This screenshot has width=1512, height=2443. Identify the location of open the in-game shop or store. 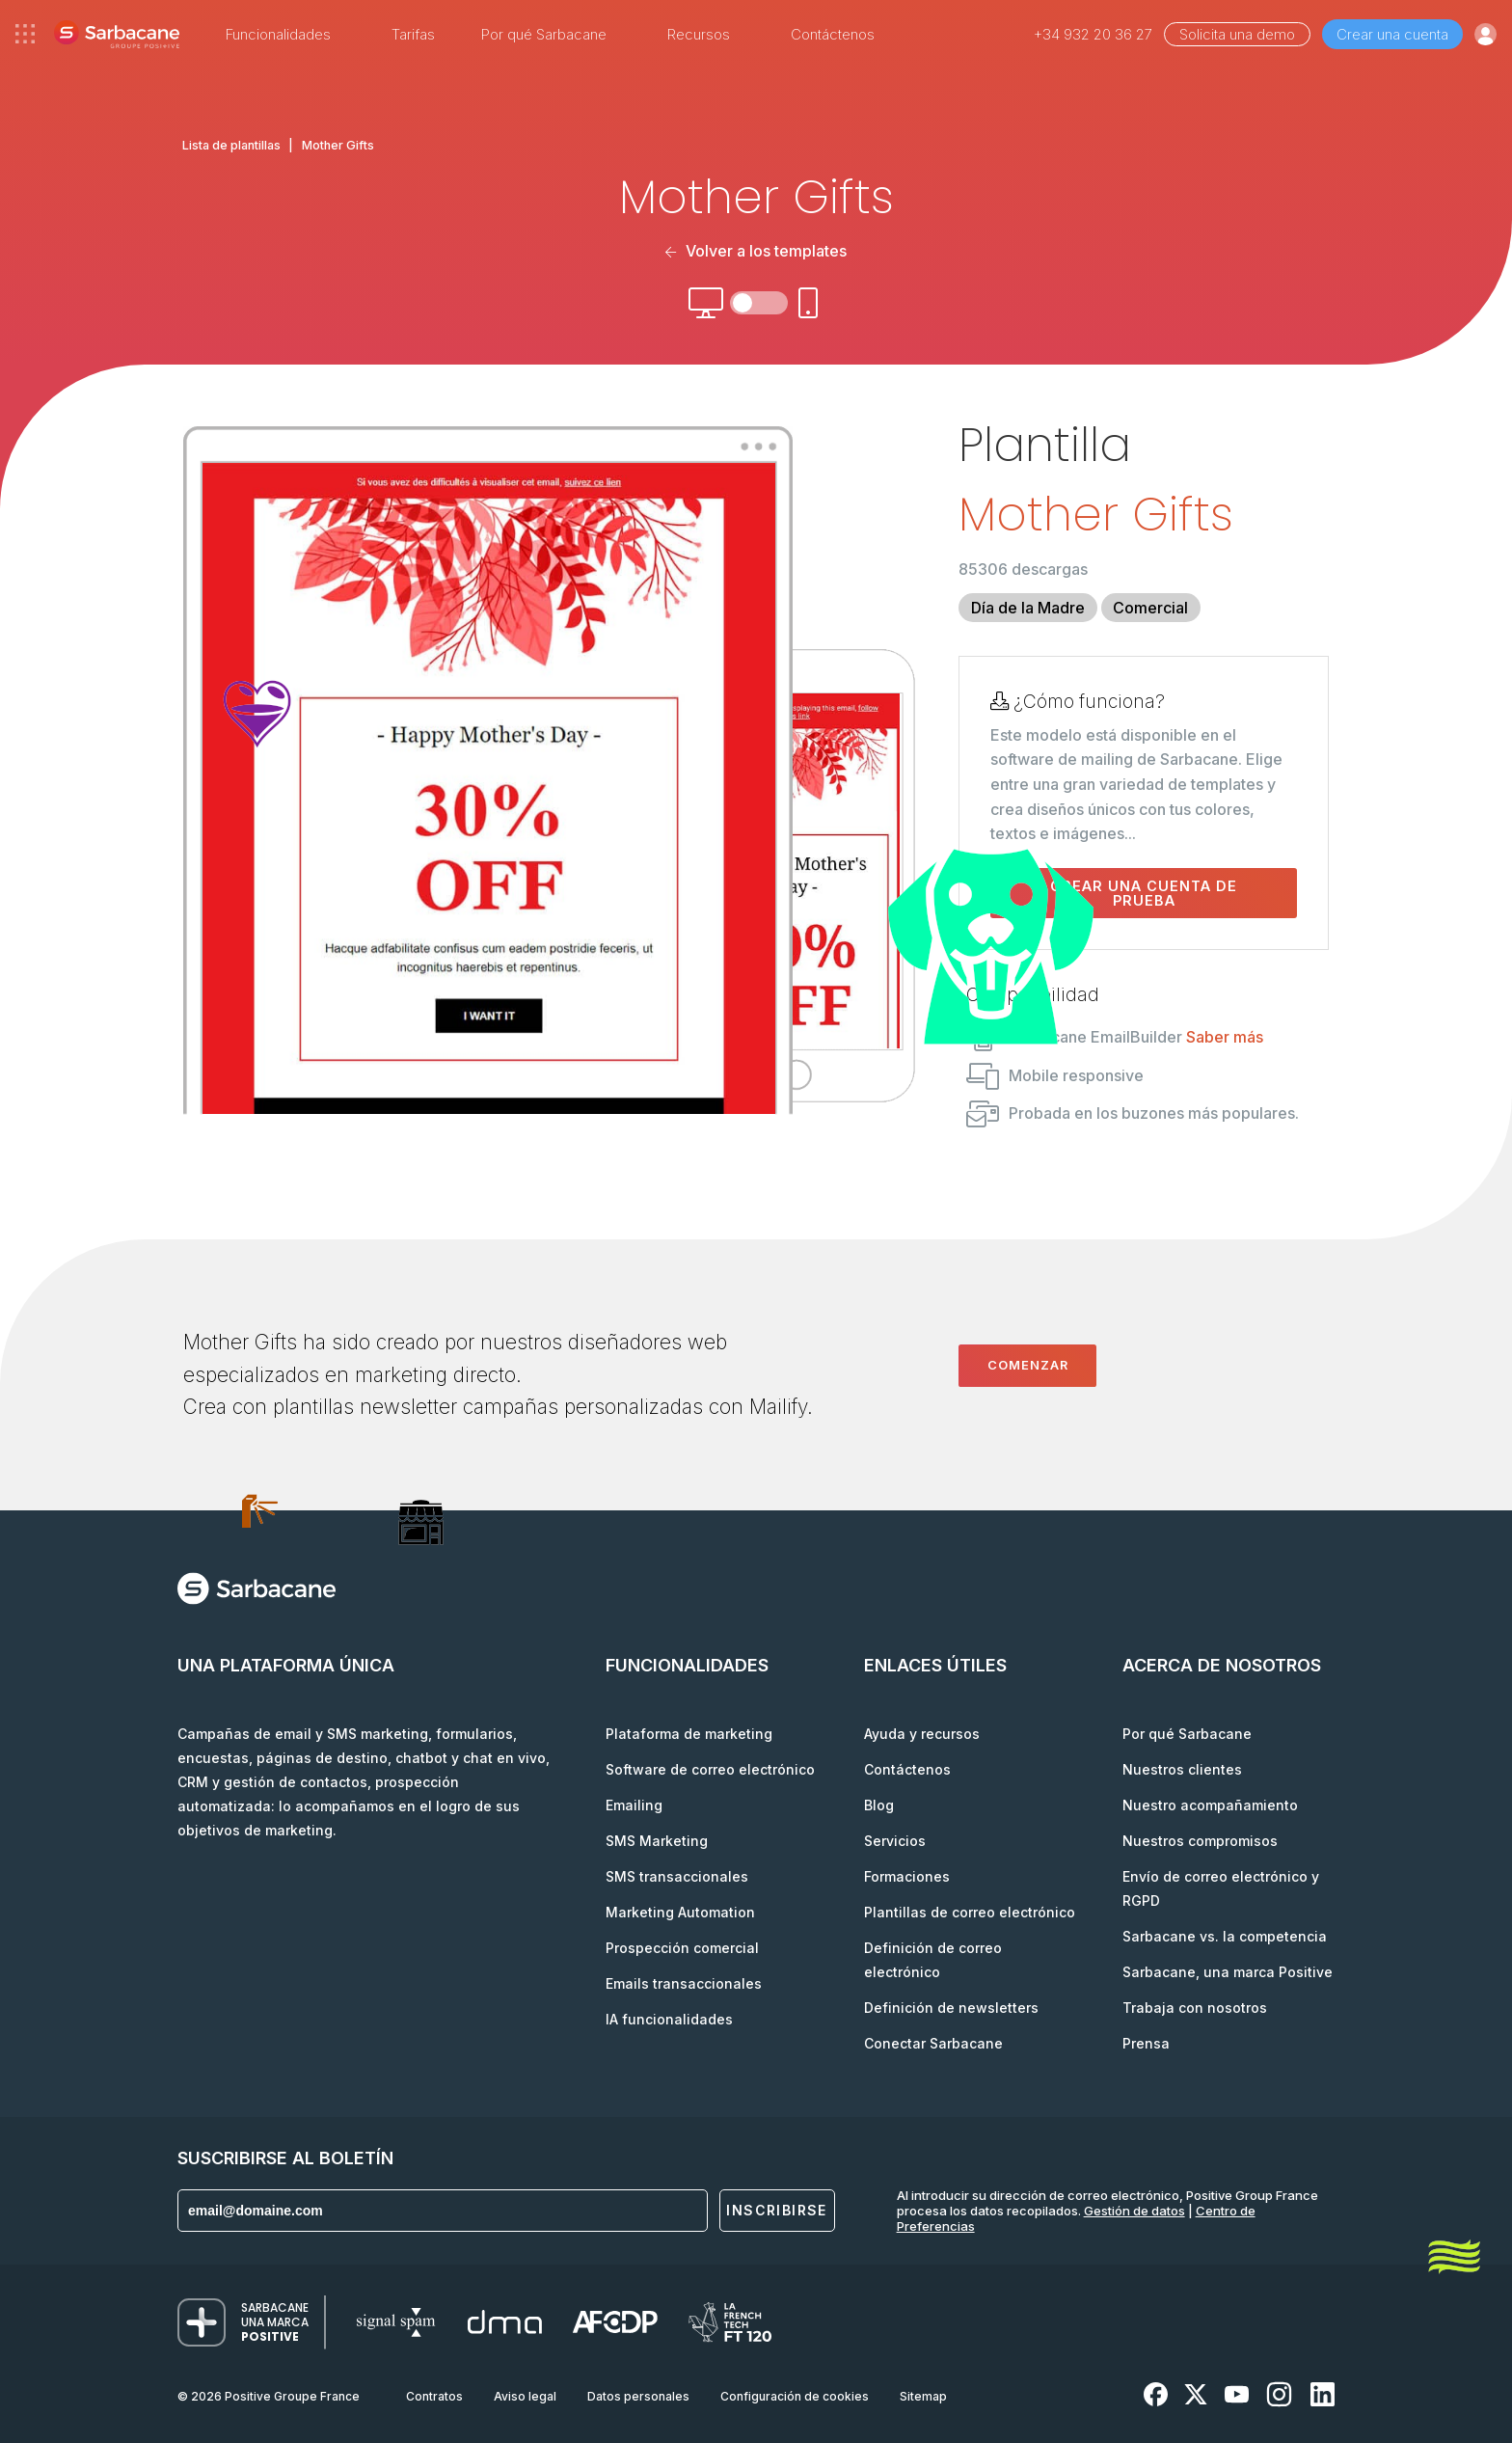
(420, 1522).